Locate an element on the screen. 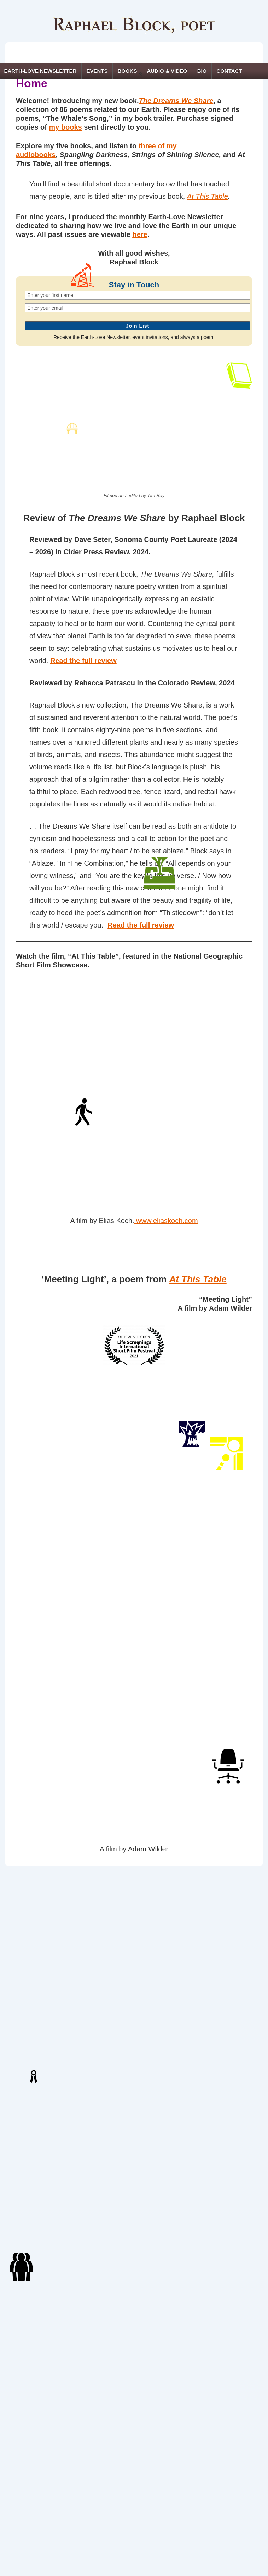 The image size is (268, 2576). access billiards or pool game is located at coordinates (226, 1453).